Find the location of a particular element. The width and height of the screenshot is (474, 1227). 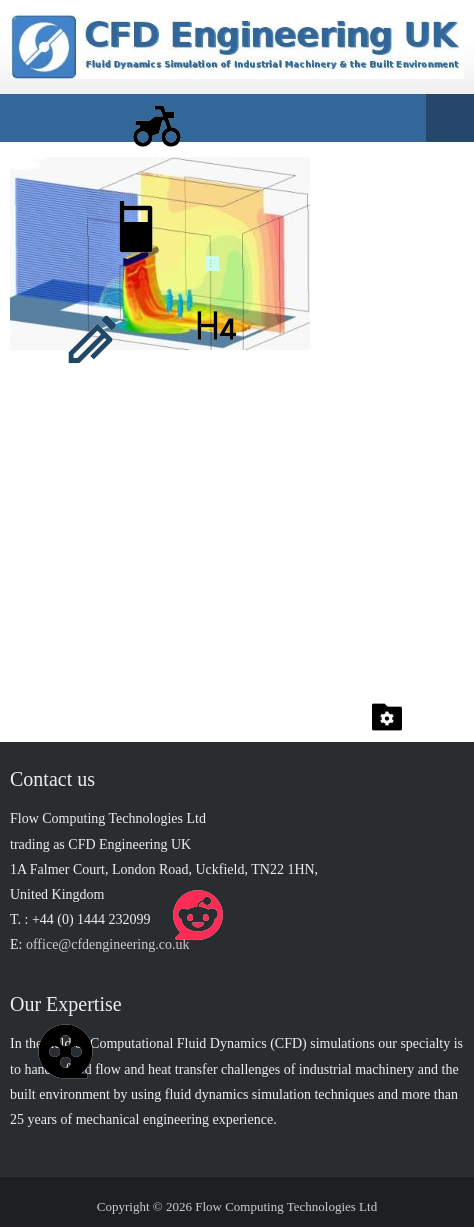

format text as heading level 4 is located at coordinates (215, 325).